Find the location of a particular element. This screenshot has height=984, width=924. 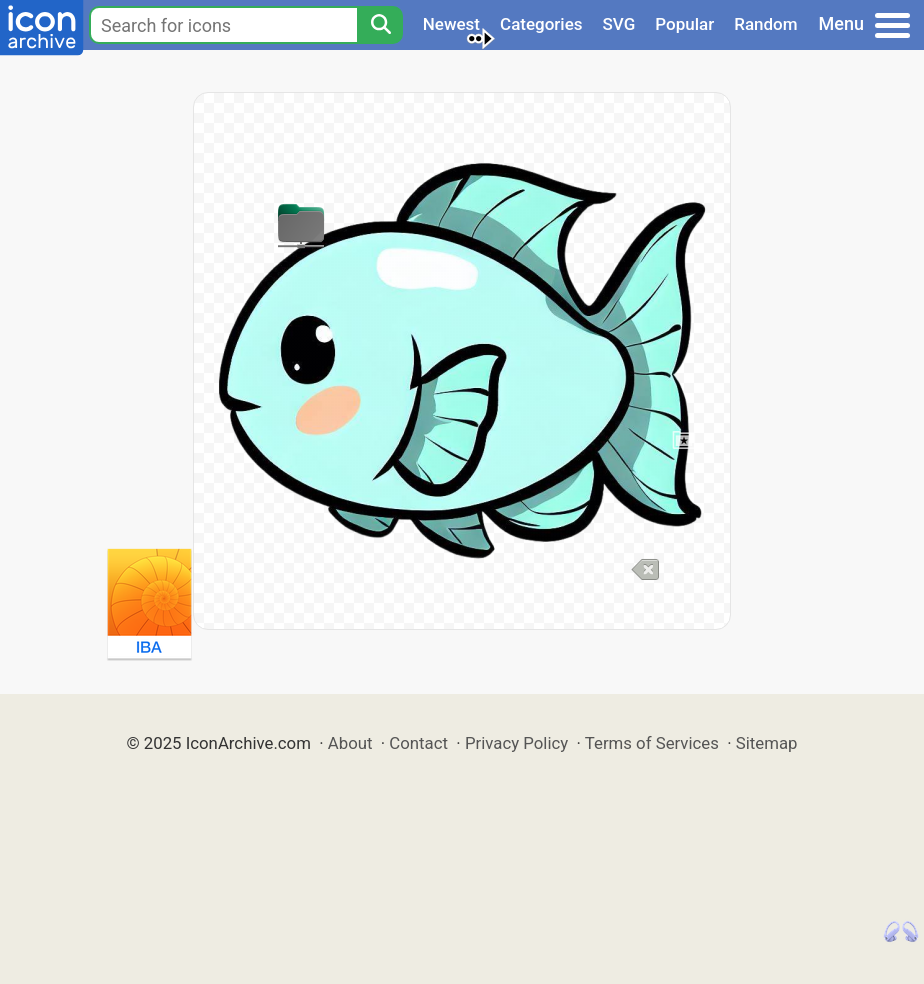

open an iBooks Author document is located at coordinates (149, 606).